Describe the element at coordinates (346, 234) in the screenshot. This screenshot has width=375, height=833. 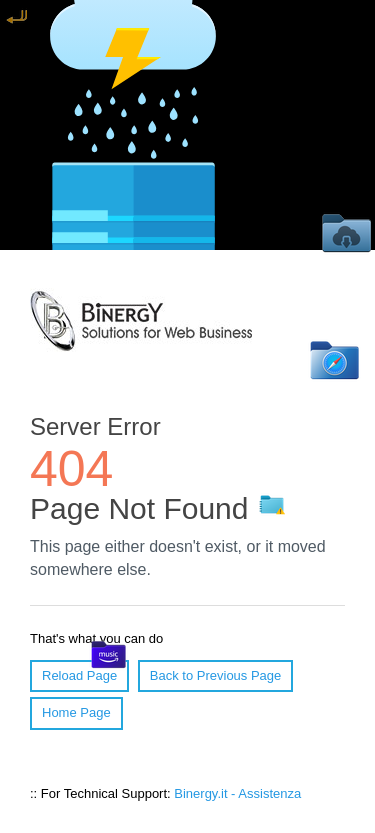
I see `open downloads folder` at that location.